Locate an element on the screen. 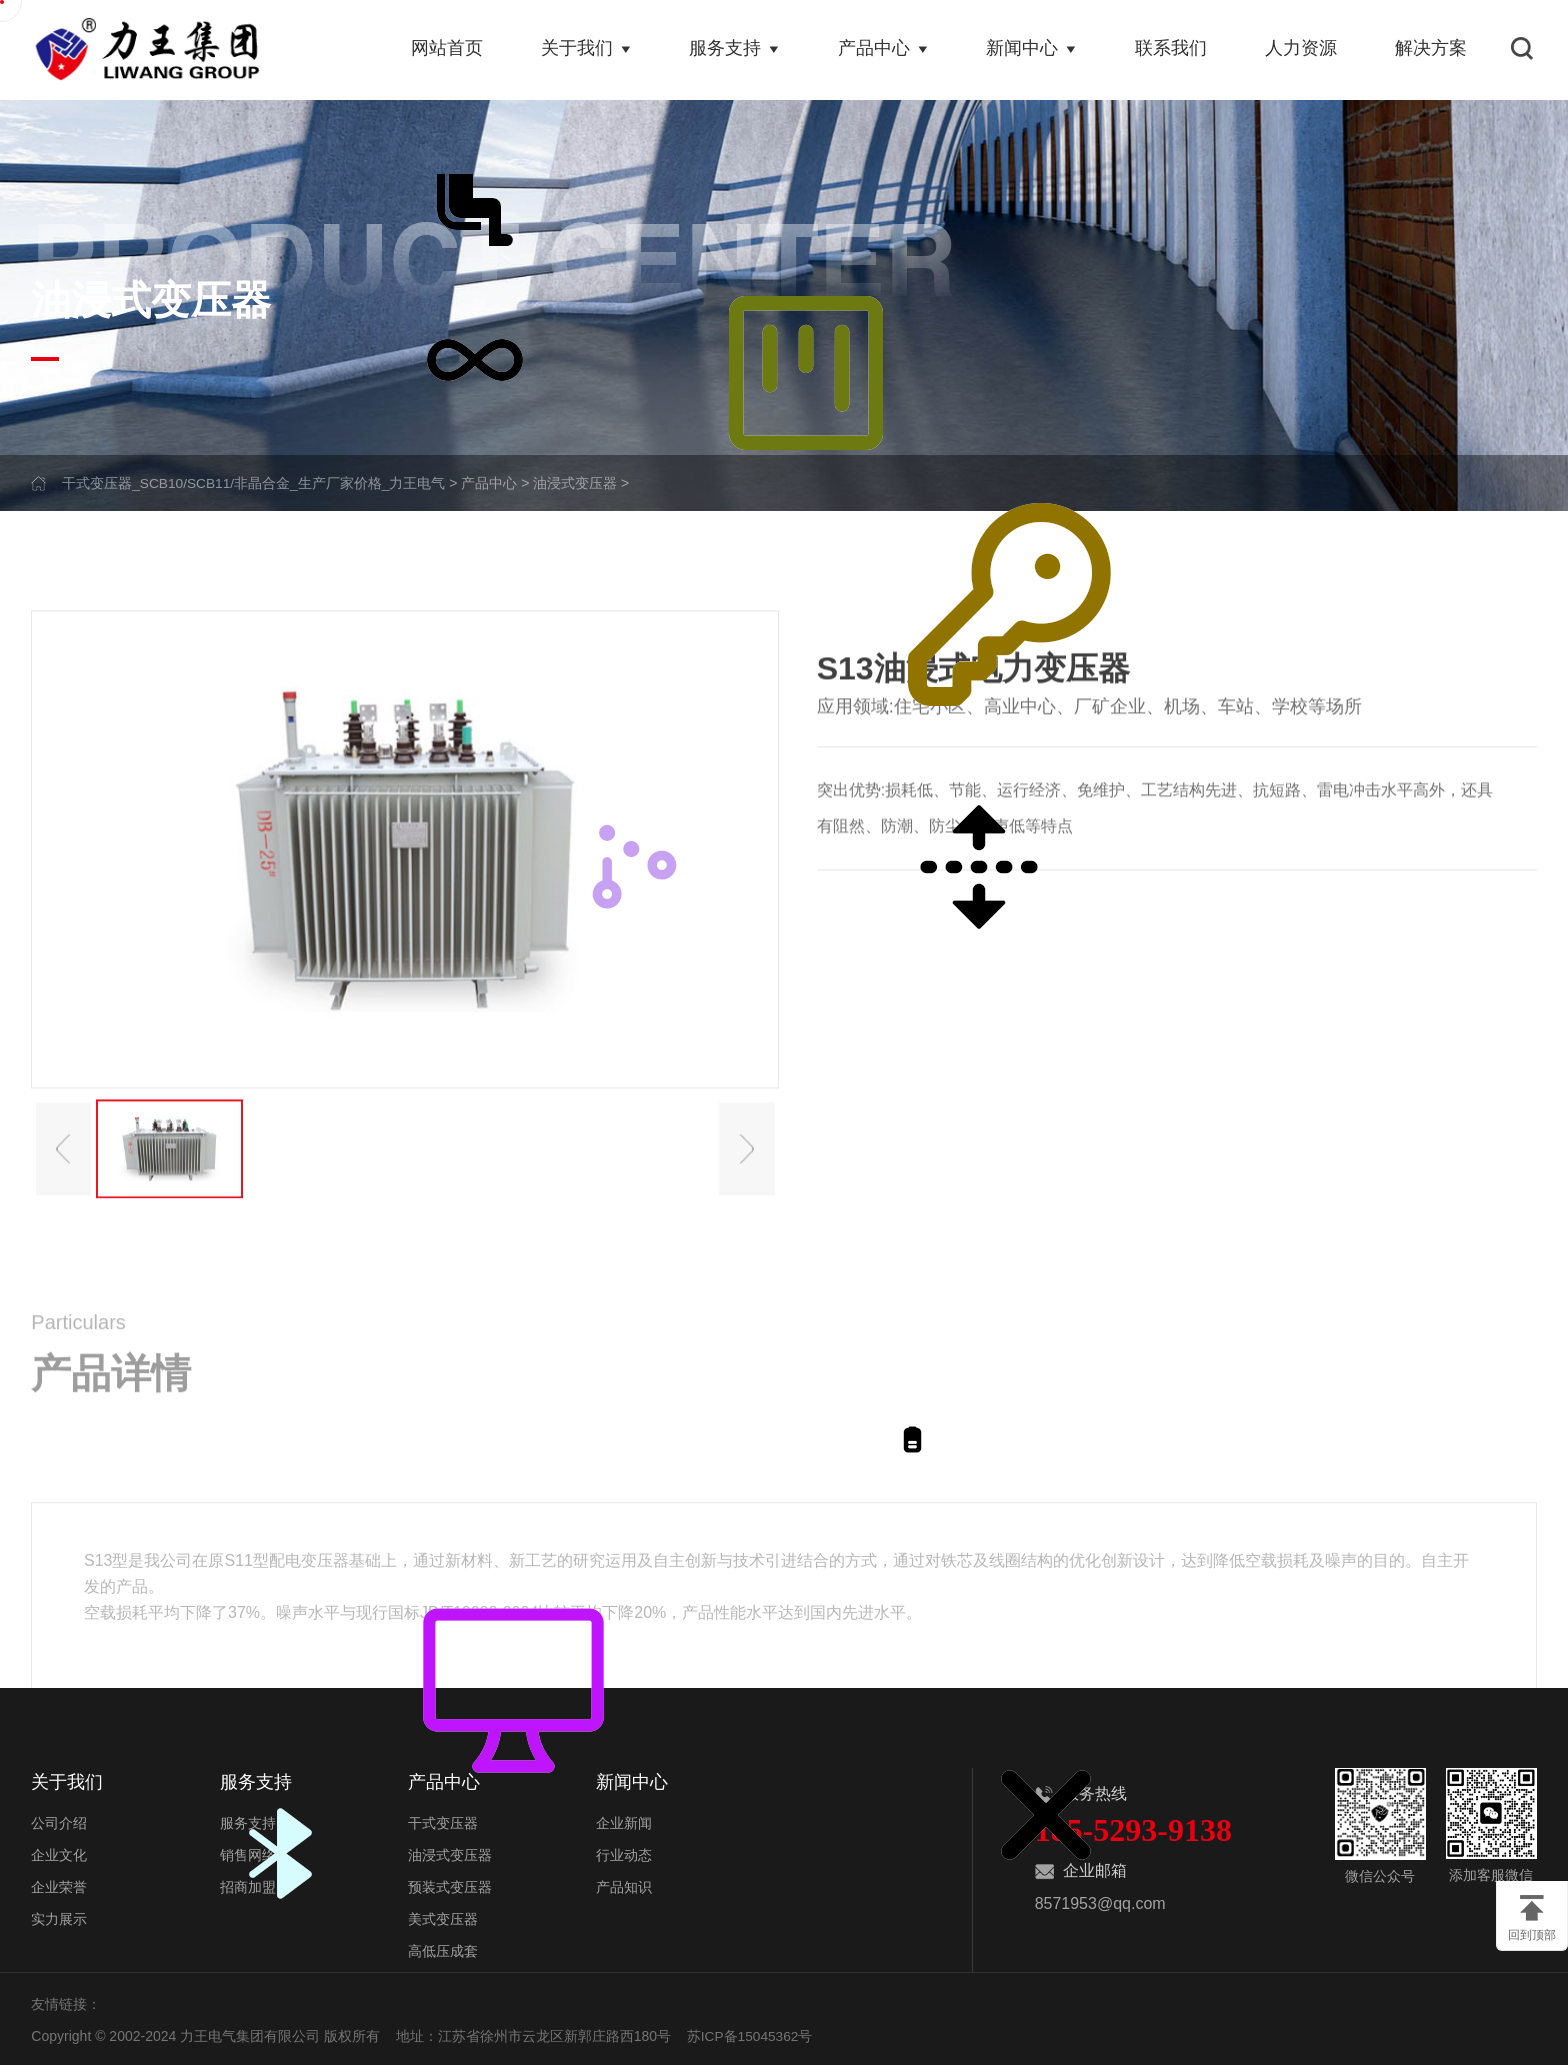 Image resolution: width=1568 pixels, height=2065 pixels. expand collapsed content is located at coordinates (979, 867).